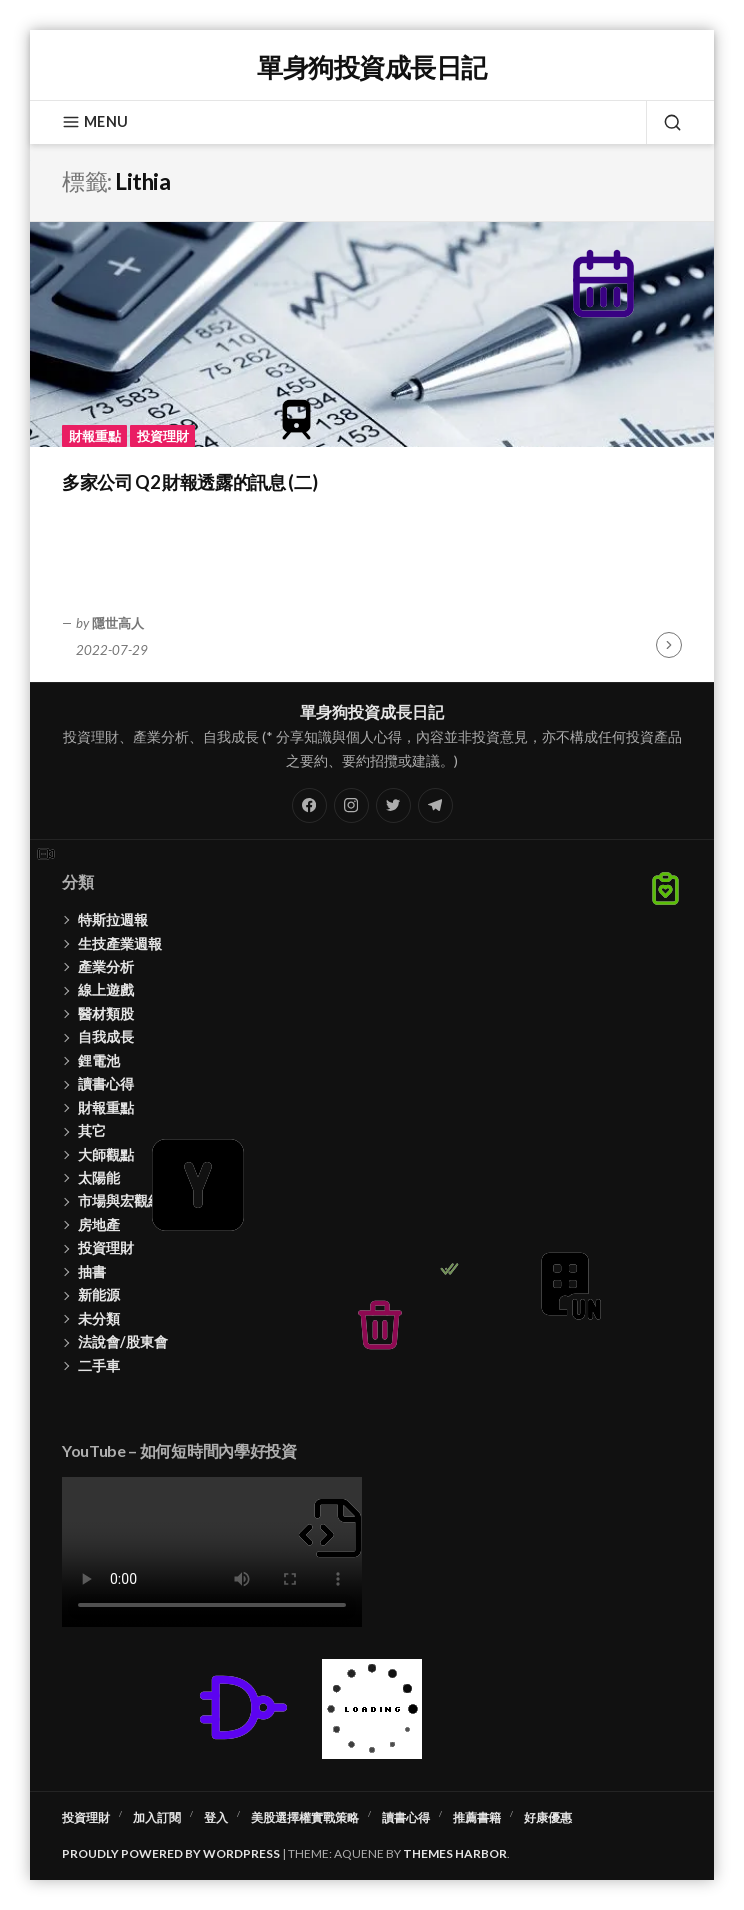  What do you see at coordinates (46, 854) in the screenshot?
I see `remove video from playlist or queue` at bounding box center [46, 854].